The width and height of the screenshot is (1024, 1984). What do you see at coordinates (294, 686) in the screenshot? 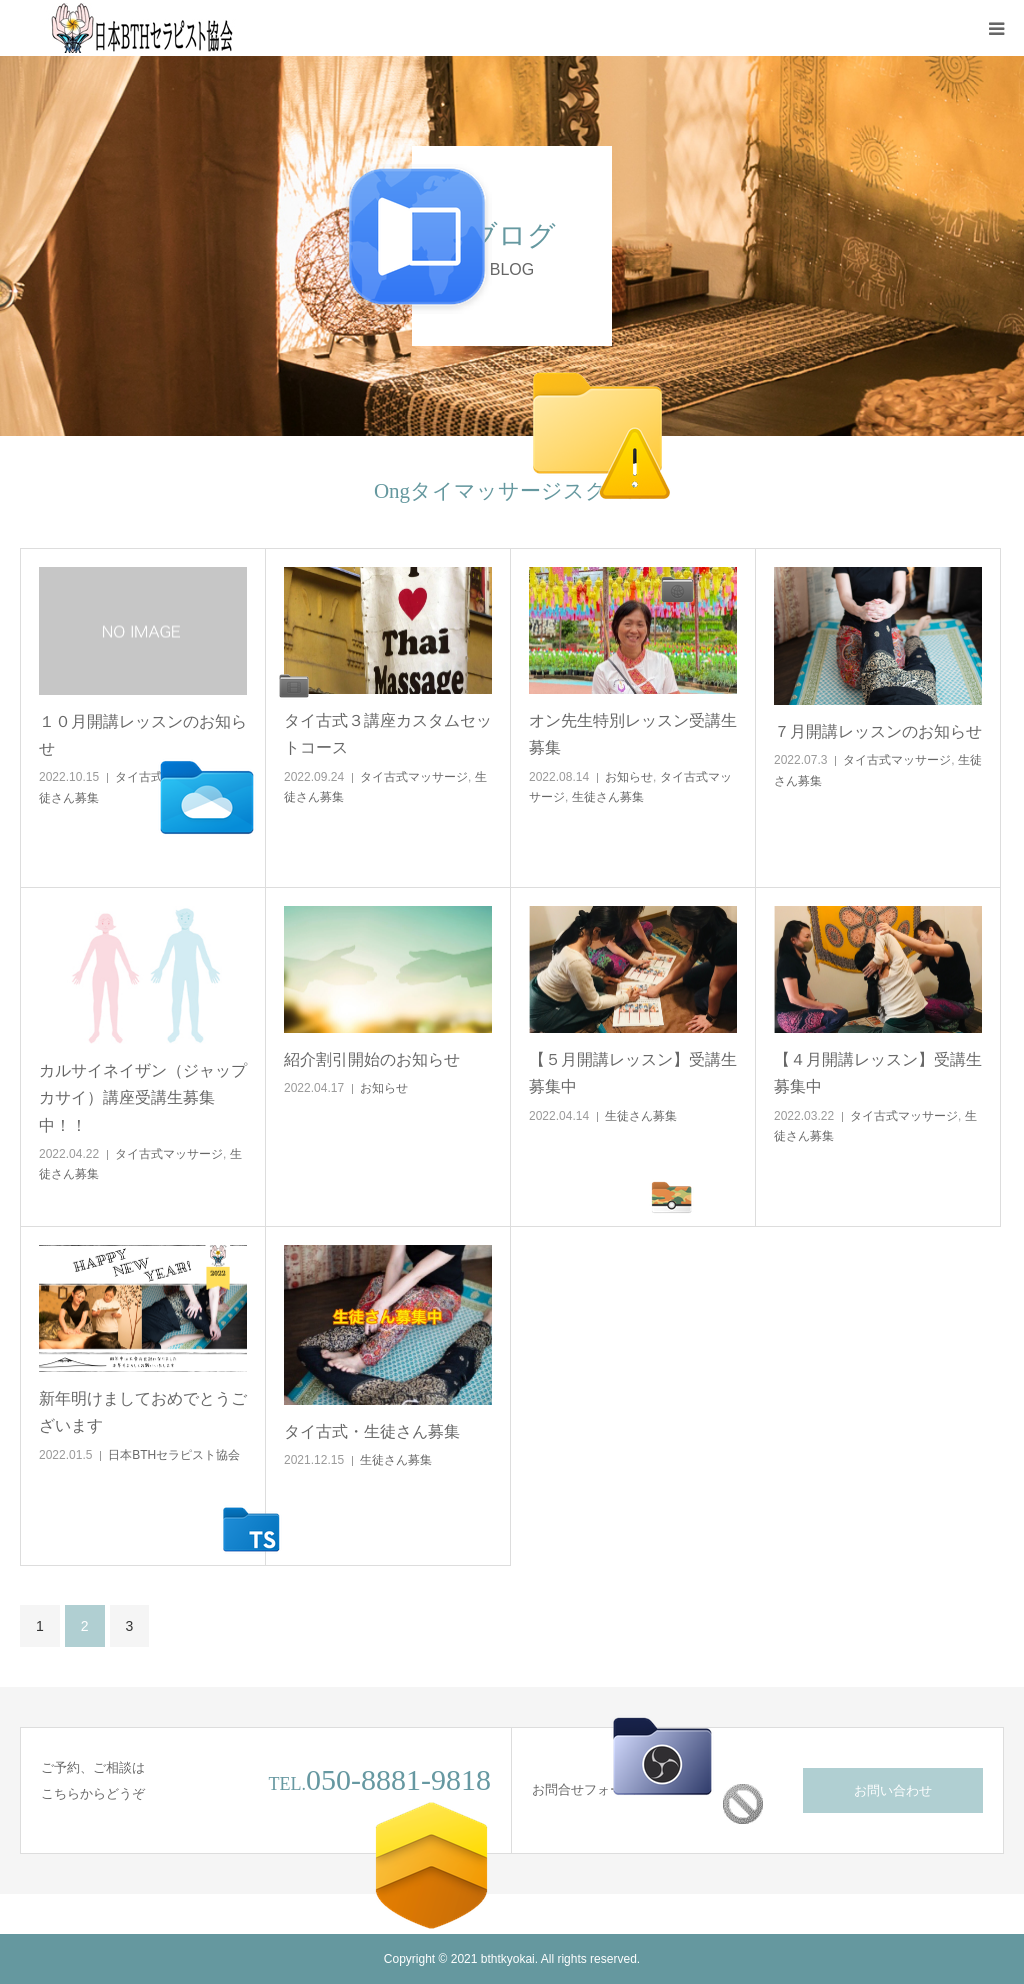
I see `open your videos folder` at bounding box center [294, 686].